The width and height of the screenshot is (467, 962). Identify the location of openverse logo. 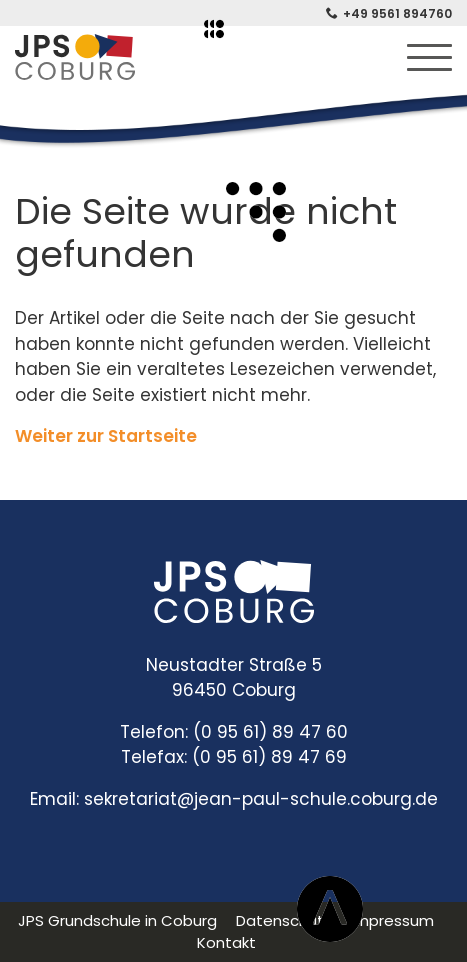
(214, 29).